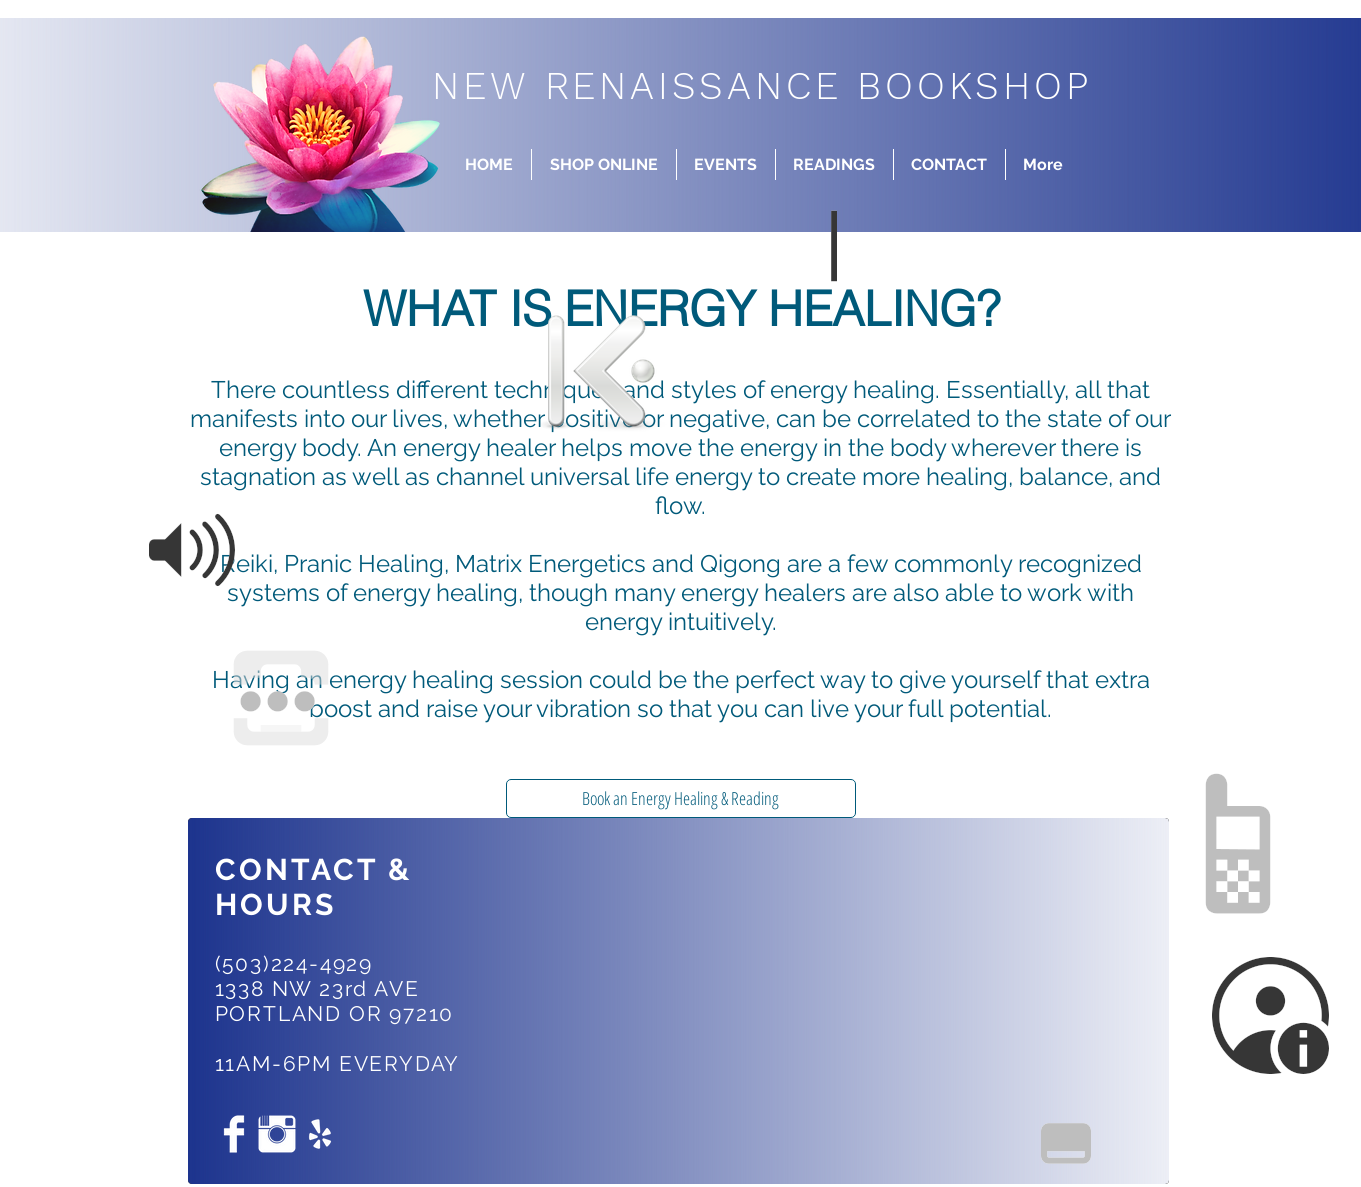  Describe the element at coordinates (837, 246) in the screenshot. I see `visual divider between UI elements` at that location.